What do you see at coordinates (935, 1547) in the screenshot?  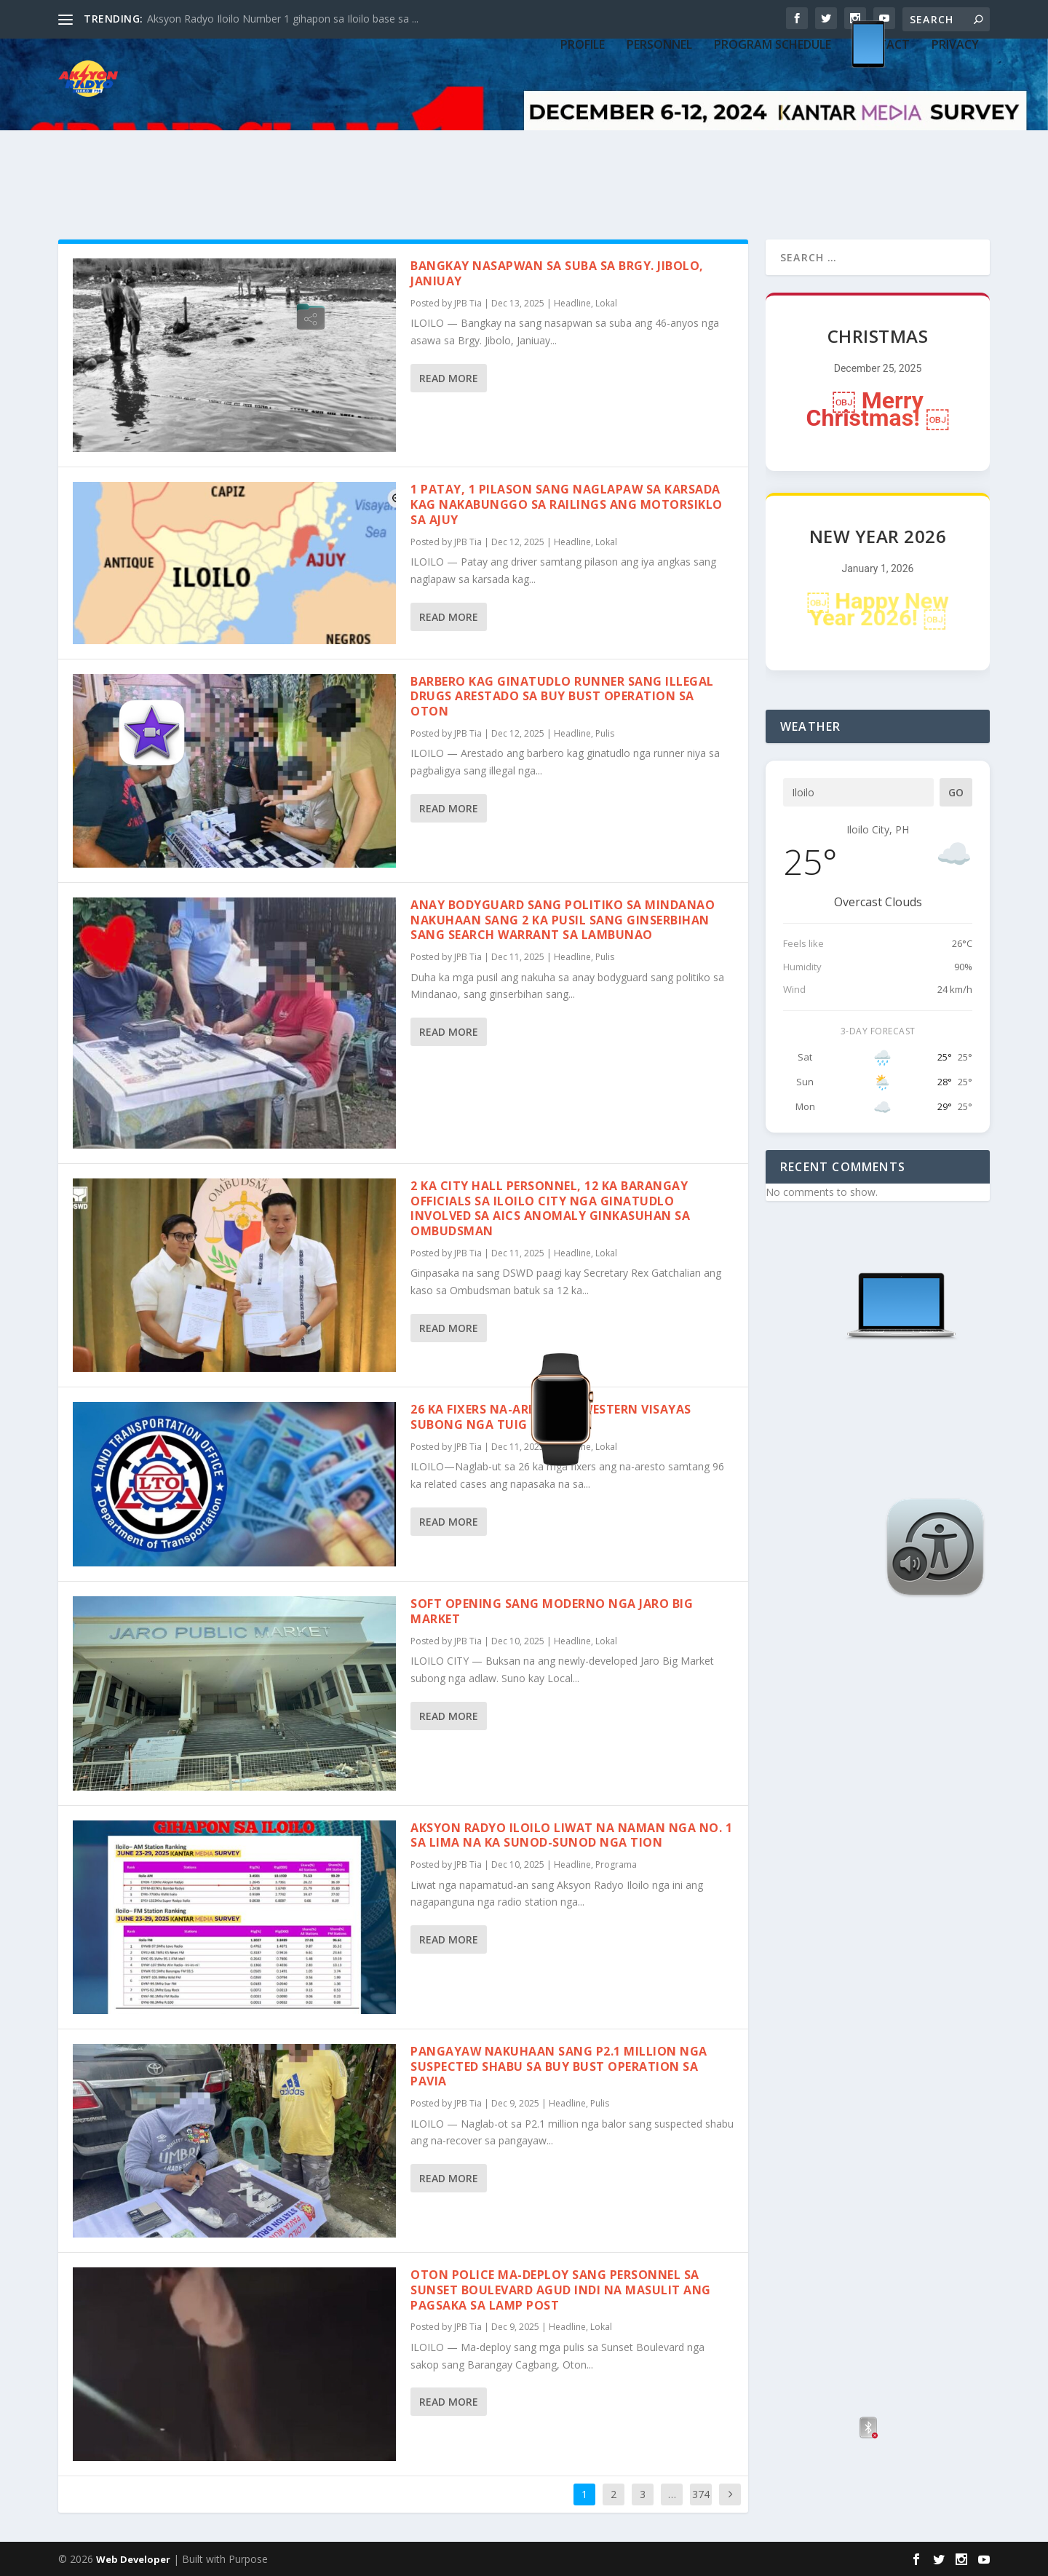 I see `enable voiceover screen reader accessibility` at bounding box center [935, 1547].